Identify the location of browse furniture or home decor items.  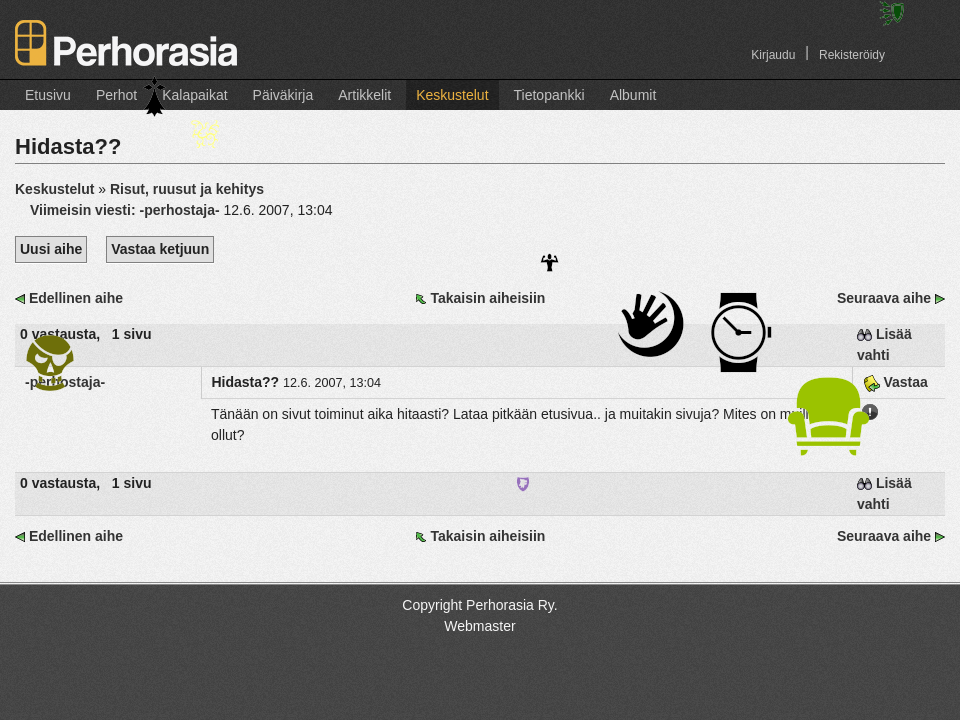
(828, 416).